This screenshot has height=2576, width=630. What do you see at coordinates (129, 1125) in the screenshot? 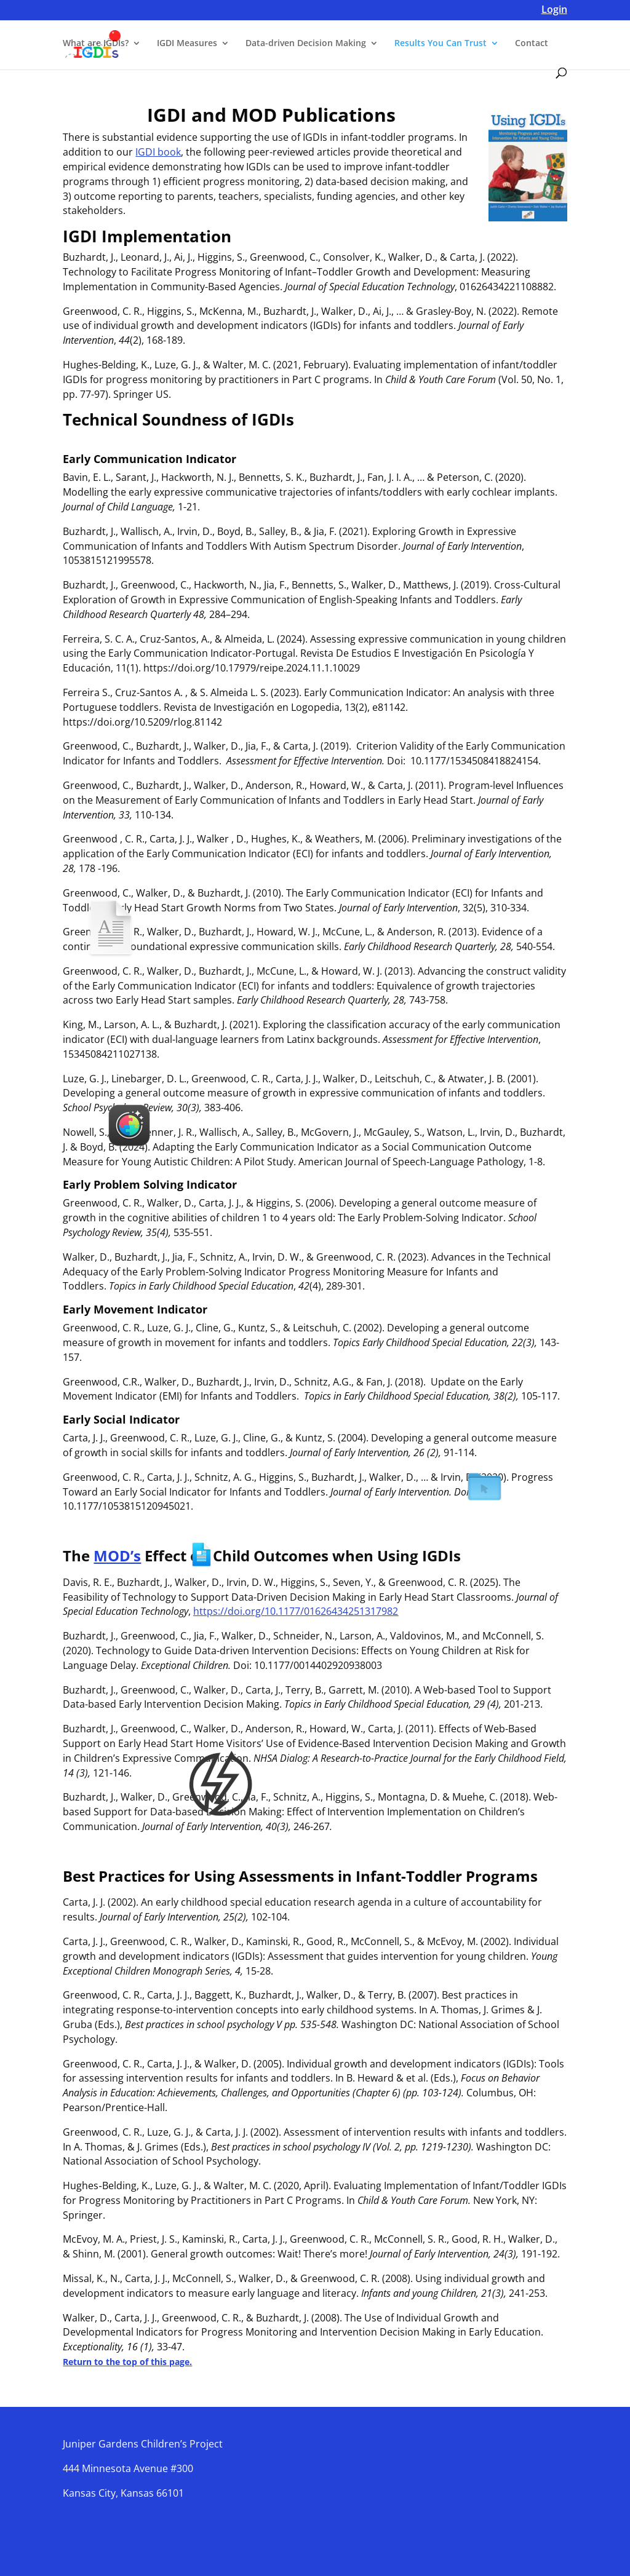
I see `open PhotoFlare image editing application` at bounding box center [129, 1125].